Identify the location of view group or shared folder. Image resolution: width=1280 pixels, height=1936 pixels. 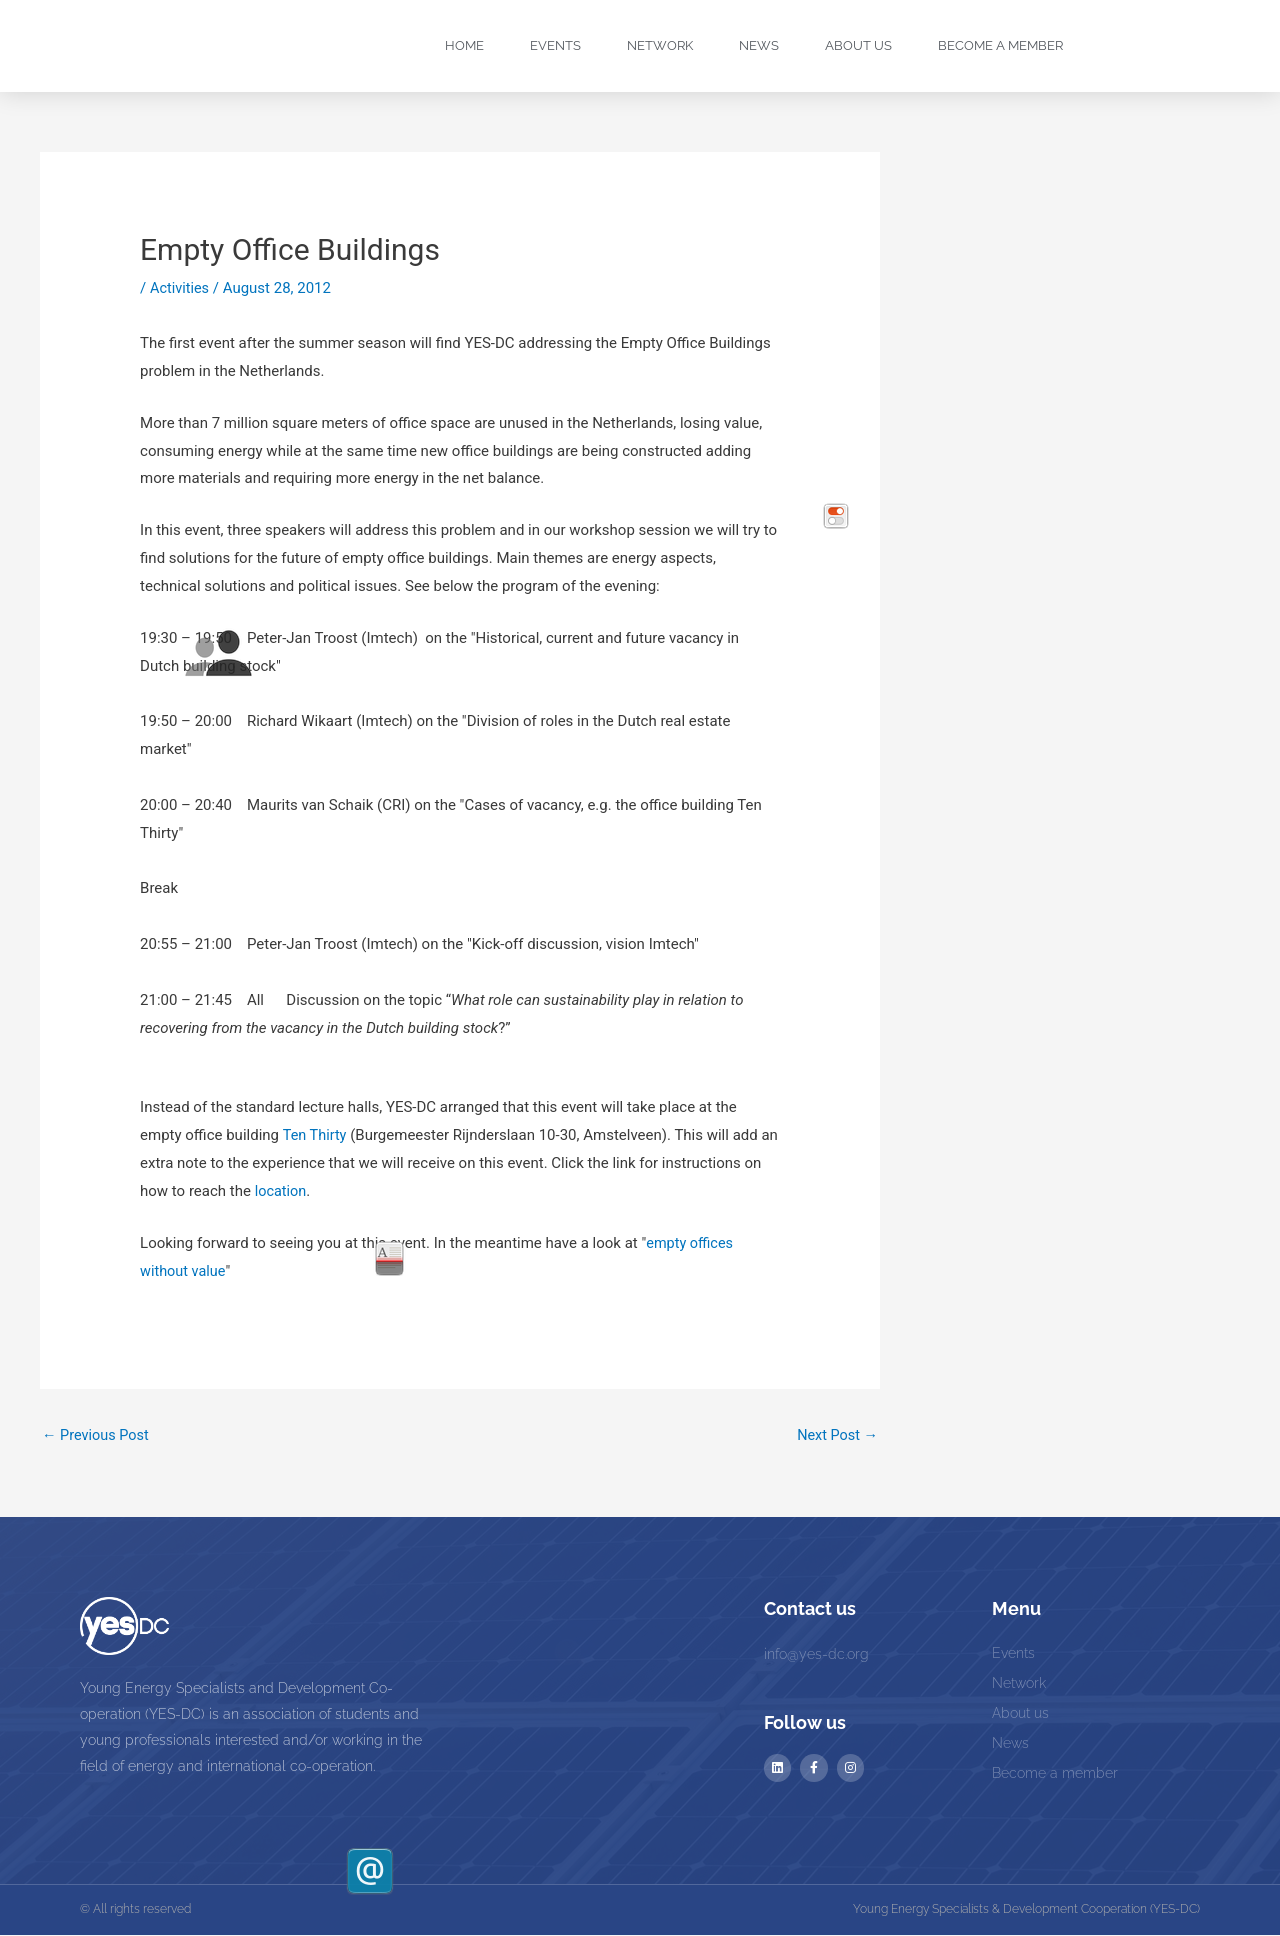
(218, 646).